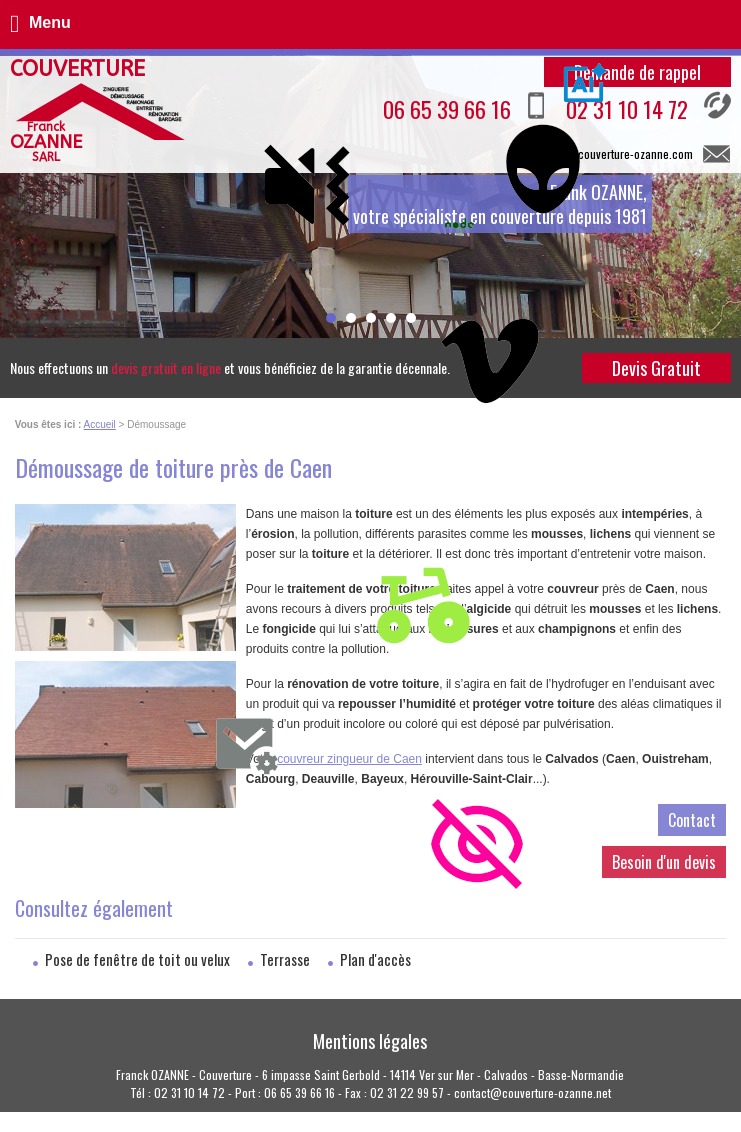 This screenshot has height=1132, width=741. What do you see at coordinates (543, 168) in the screenshot?
I see `extraterrestrial or sci-fi themed content` at bounding box center [543, 168].